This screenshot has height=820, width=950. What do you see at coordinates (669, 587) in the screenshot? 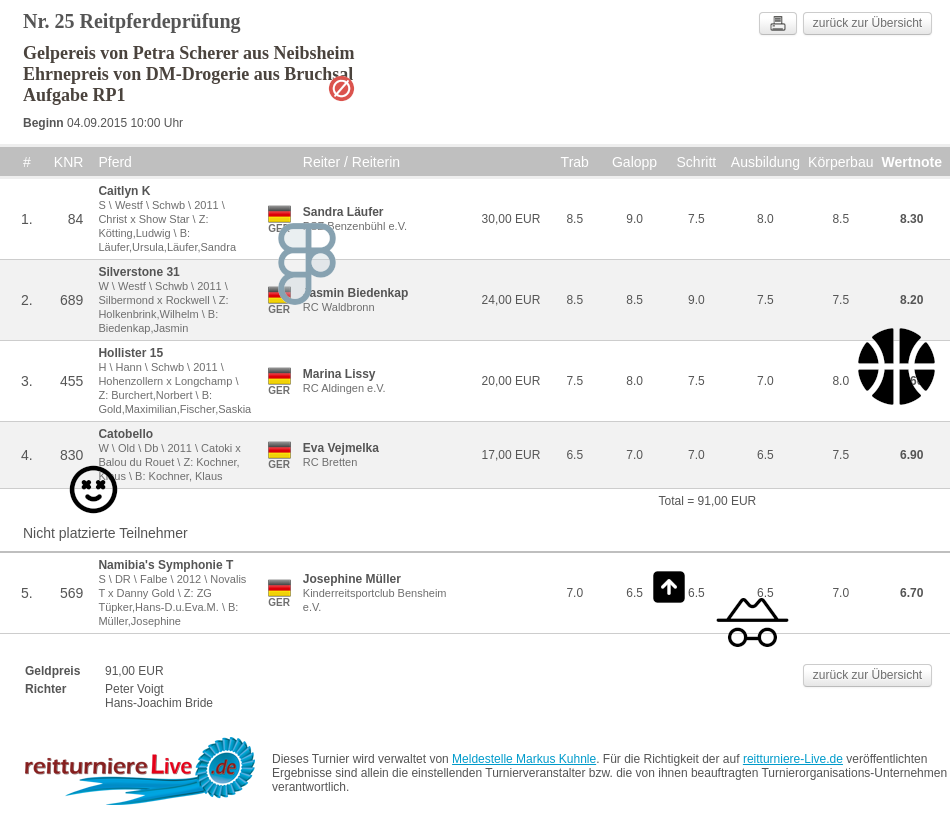
I see `upload a file or document` at bounding box center [669, 587].